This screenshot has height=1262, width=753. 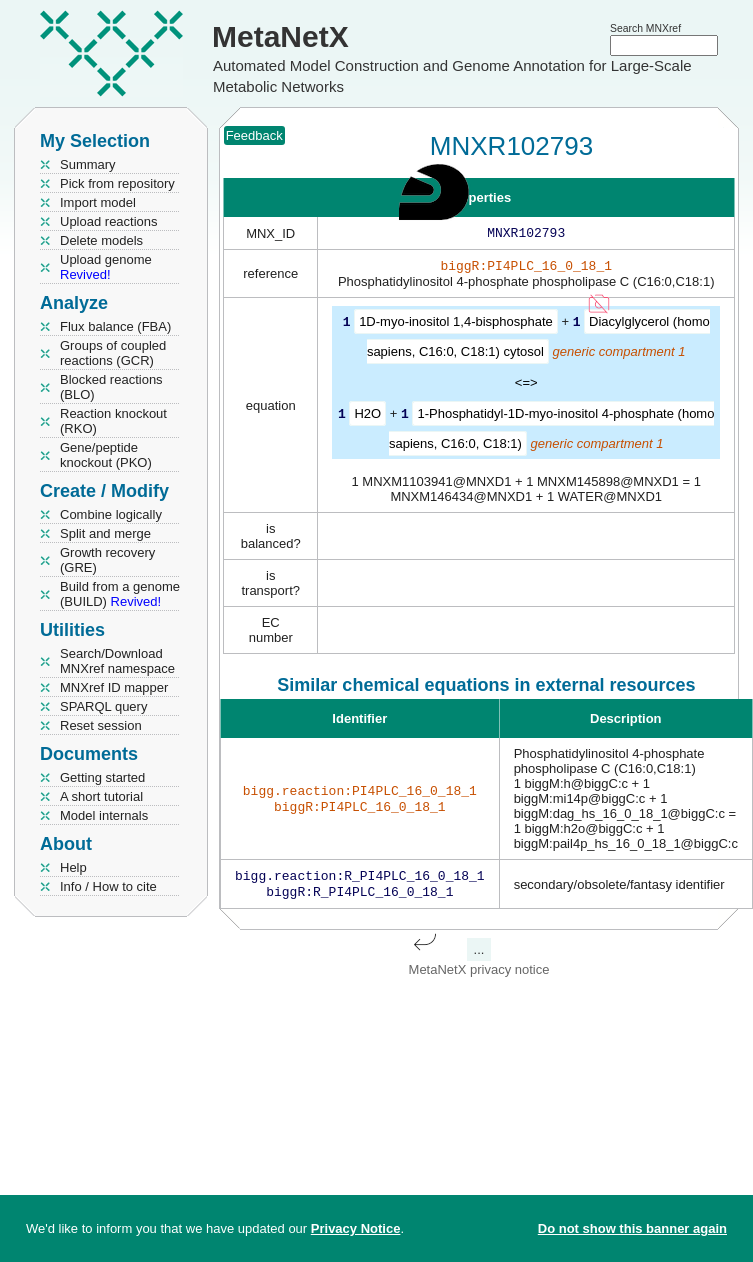 I want to click on reply to a message, so click(x=425, y=942).